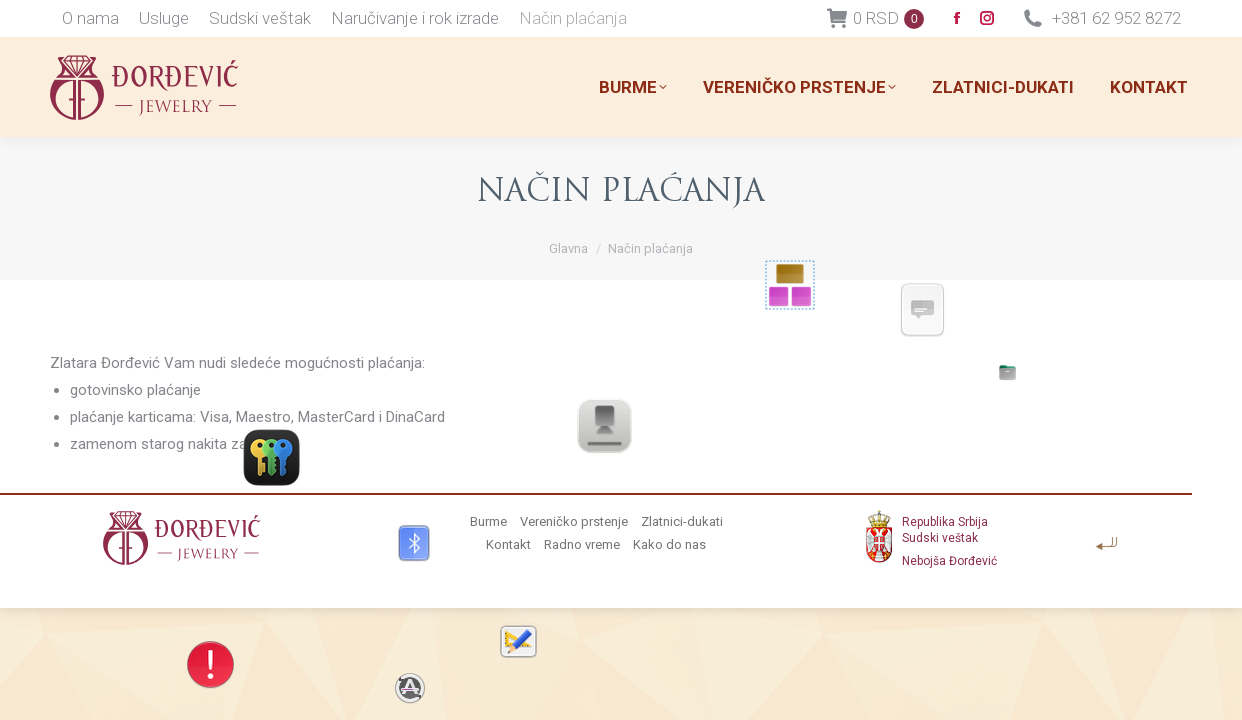 The width and height of the screenshot is (1242, 720). Describe the element at coordinates (518, 641) in the screenshot. I see `access utility and accessory applications` at that location.